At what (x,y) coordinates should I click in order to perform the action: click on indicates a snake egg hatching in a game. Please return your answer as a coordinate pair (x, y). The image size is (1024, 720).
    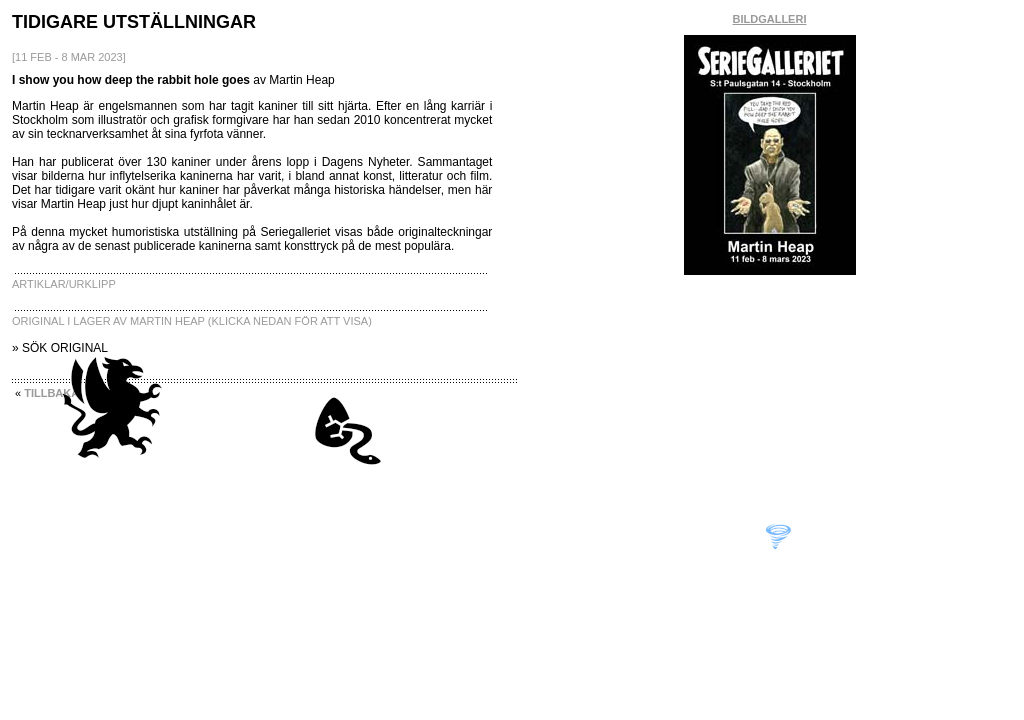
    Looking at the image, I should click on (348, 431).